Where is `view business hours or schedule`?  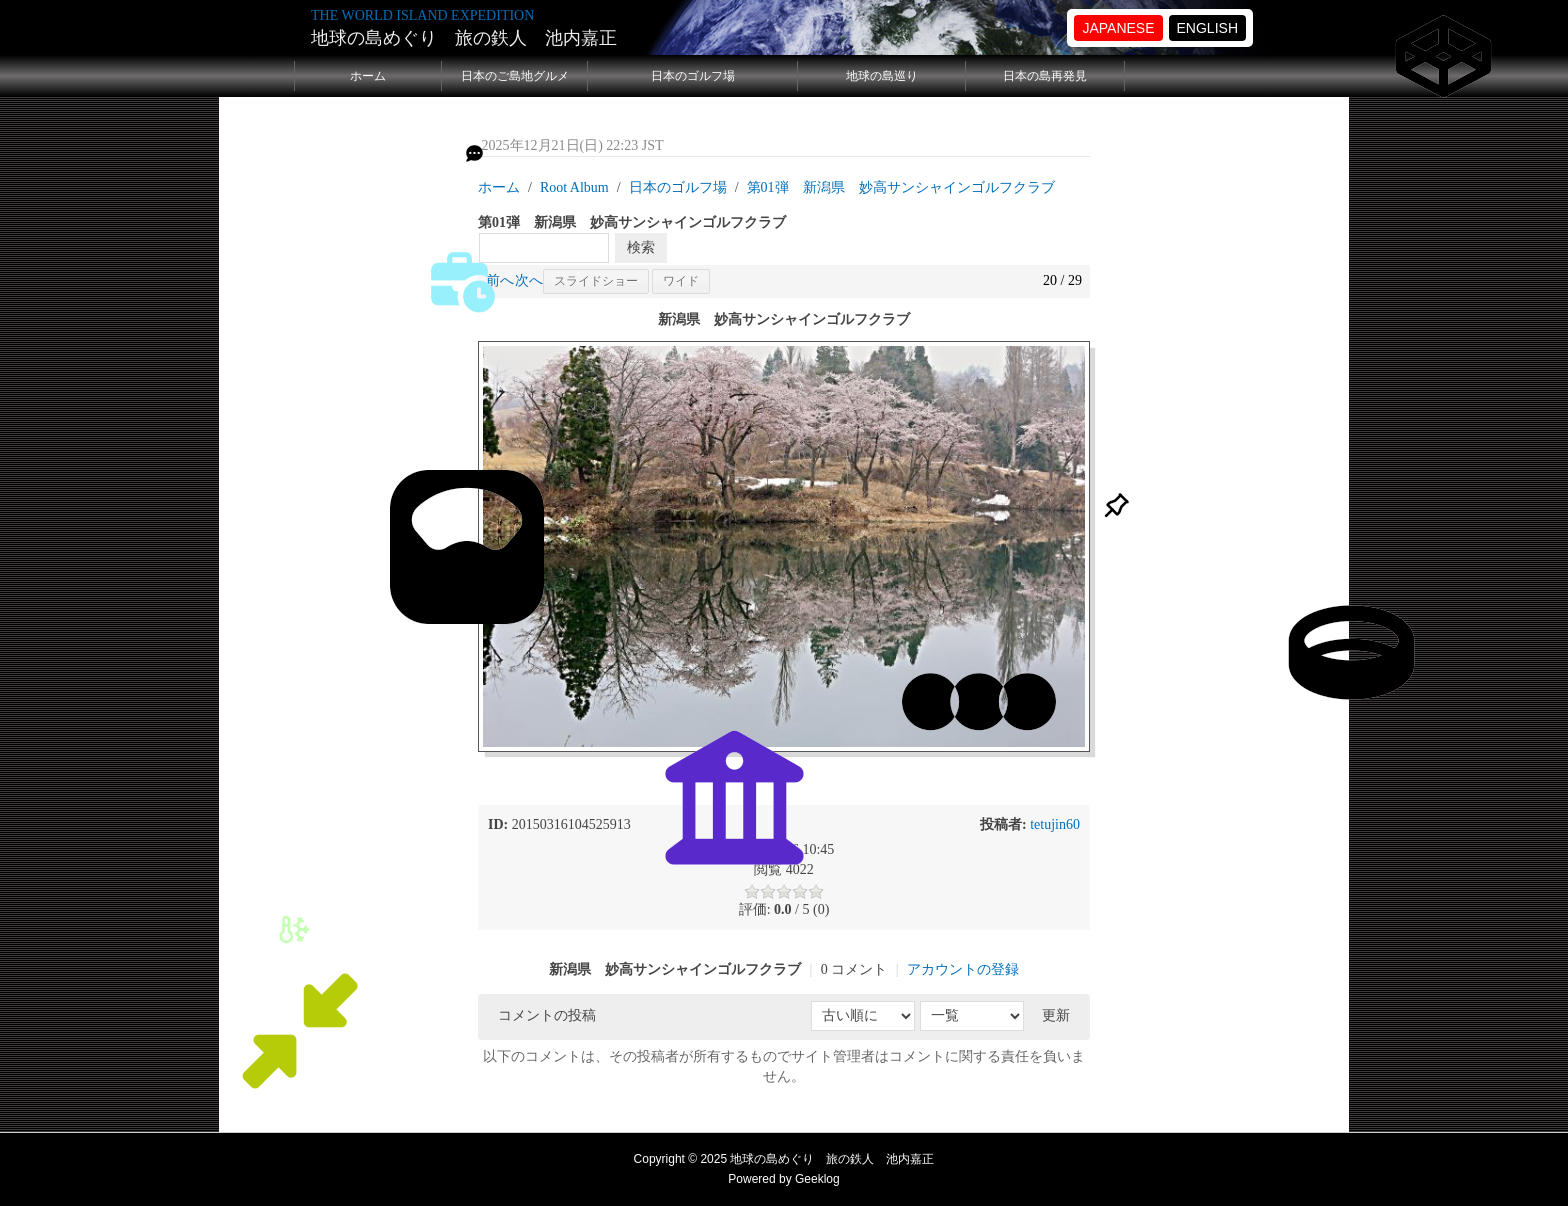
view business hours or schedule is located at coordinates (459, 280).